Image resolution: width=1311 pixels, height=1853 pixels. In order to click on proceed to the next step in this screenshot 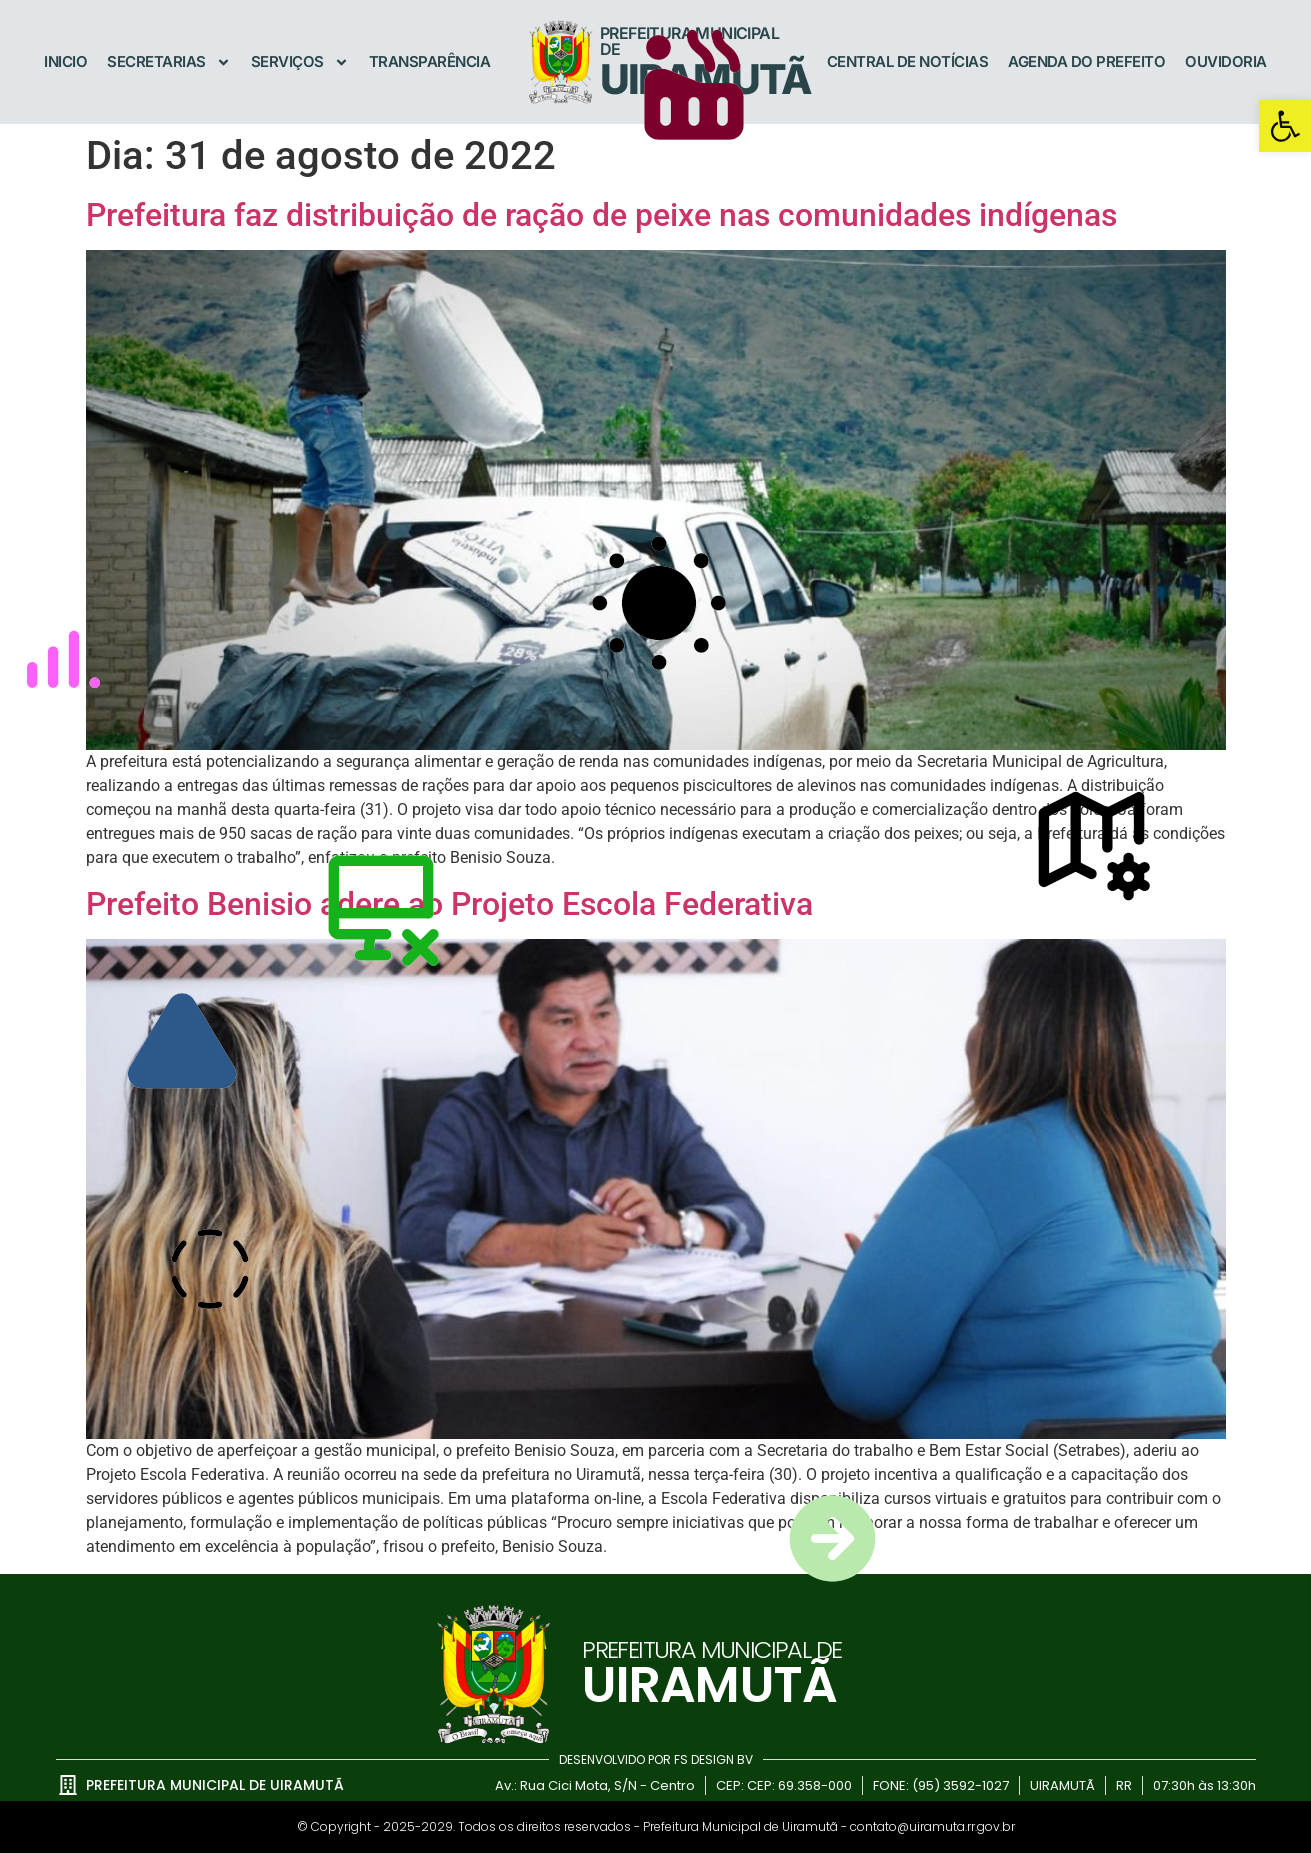, I will do `click(832, 1538)`.